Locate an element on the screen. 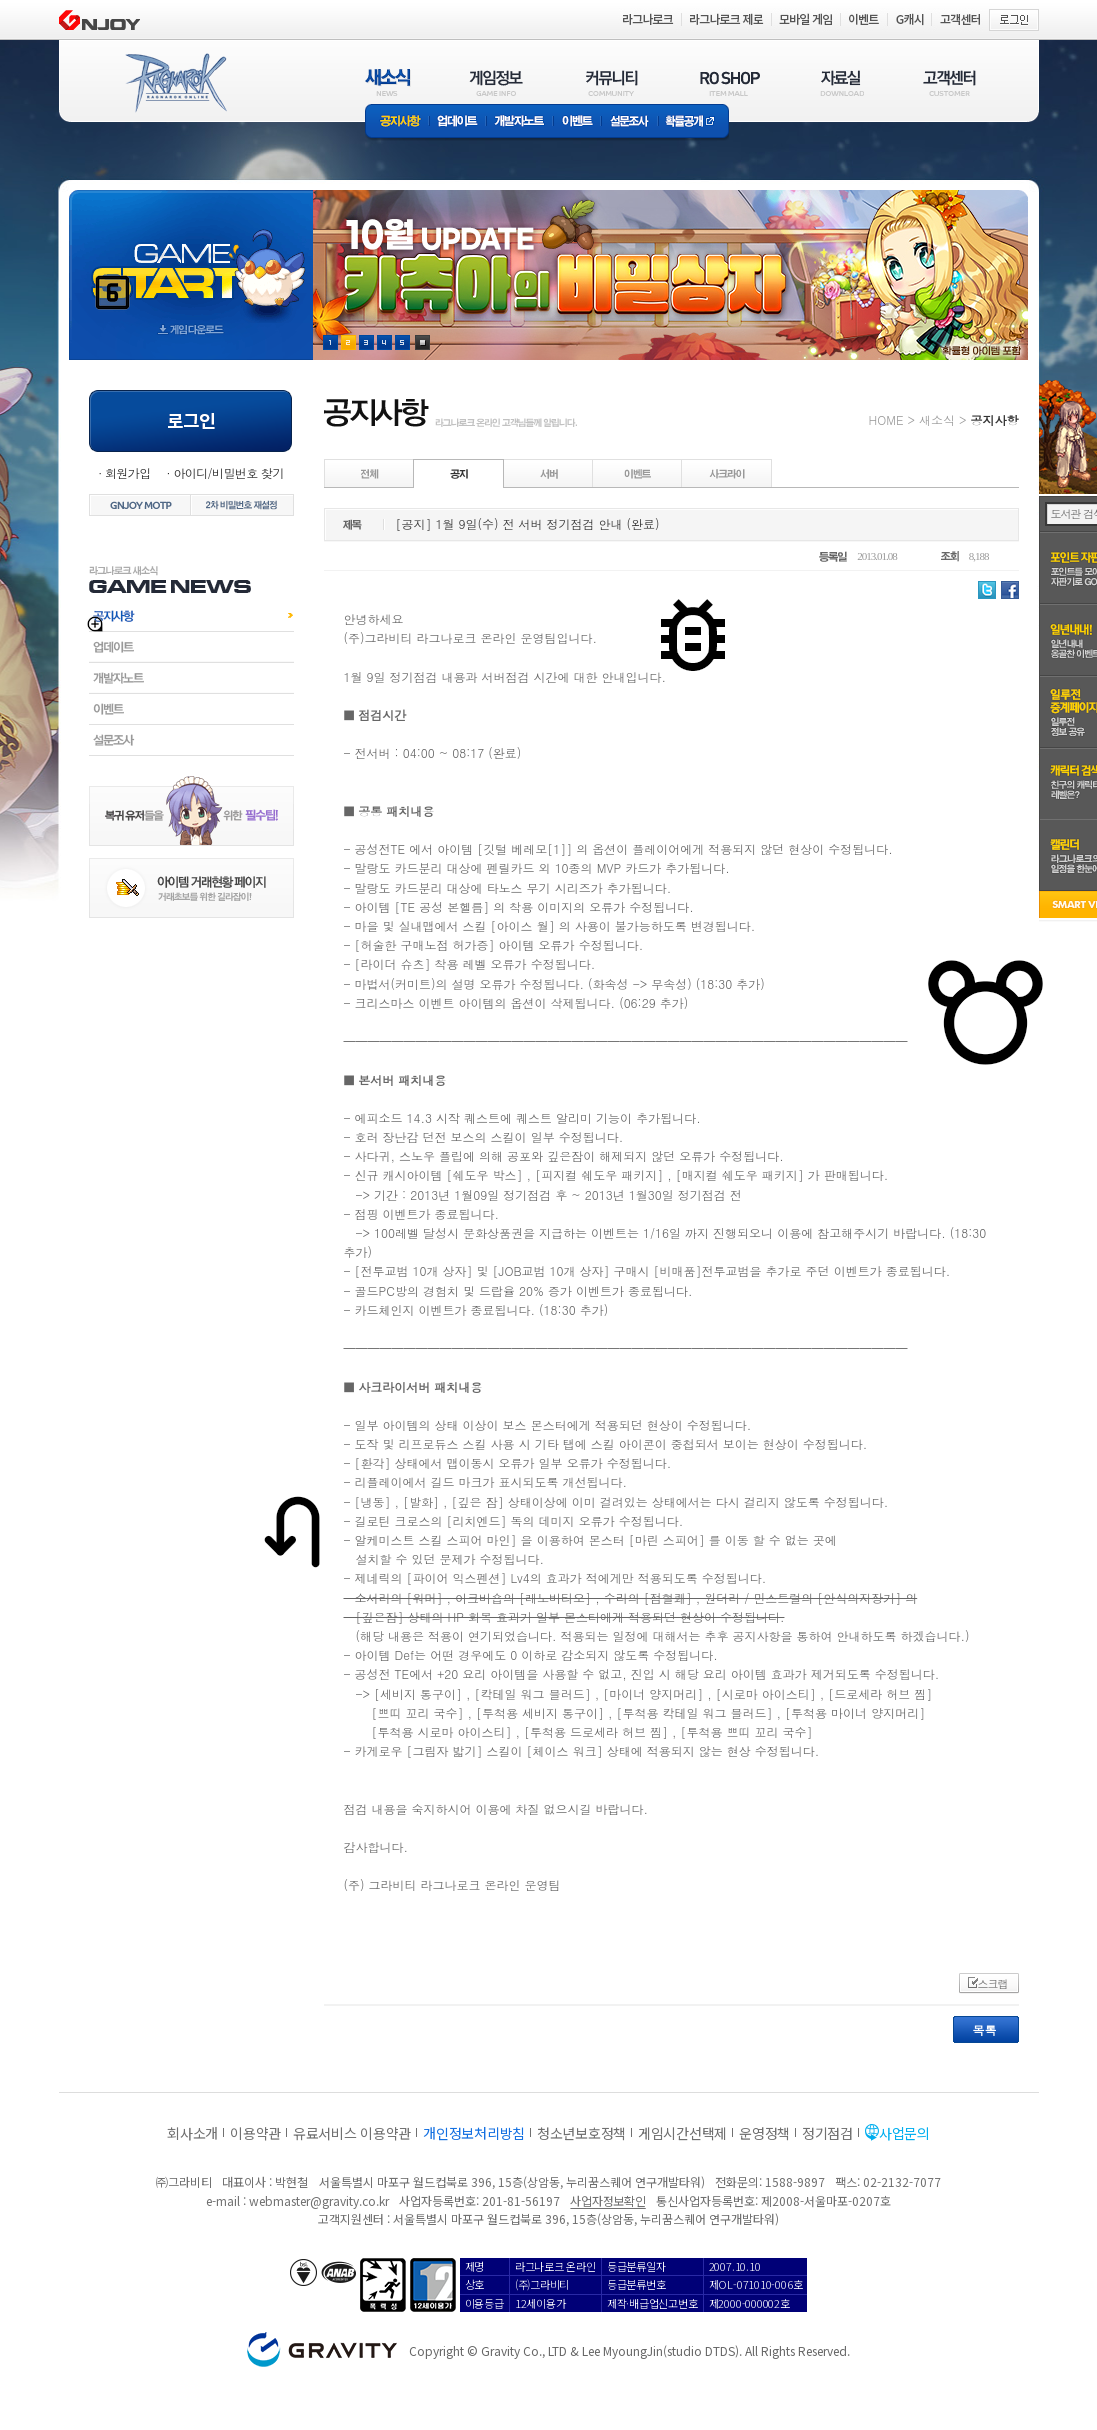 This screenshot has width=1097, height=2430. select option number 6 is located at coordinates (112, 292).